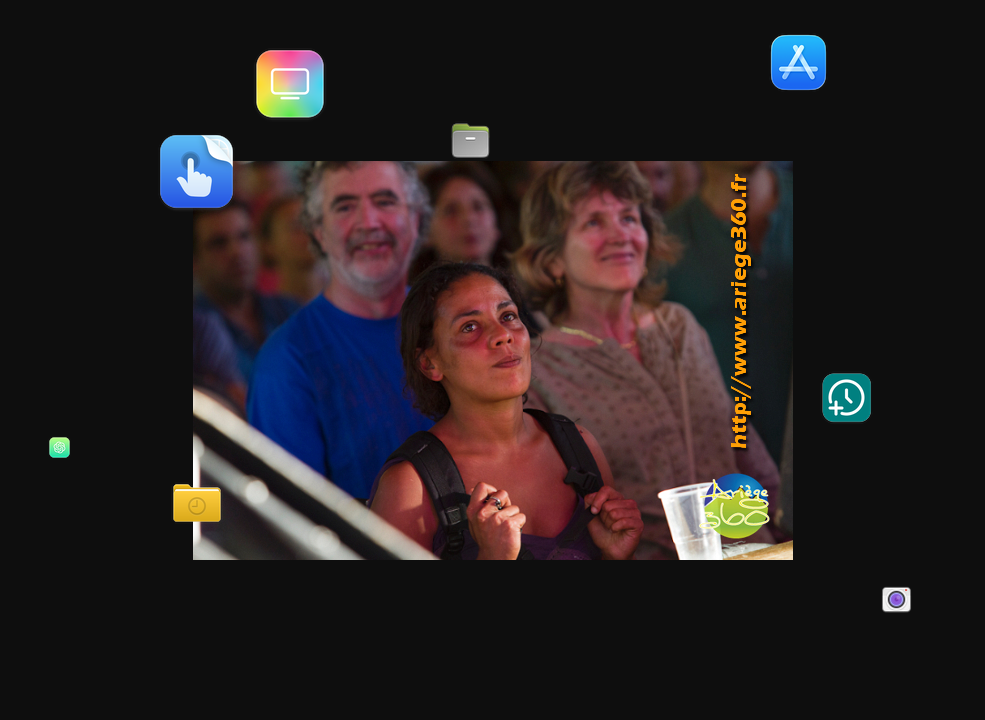  Describe the element at coordinates (798, 62) in the screenshot. I see `open the App Store to browse and download apps` at that location.